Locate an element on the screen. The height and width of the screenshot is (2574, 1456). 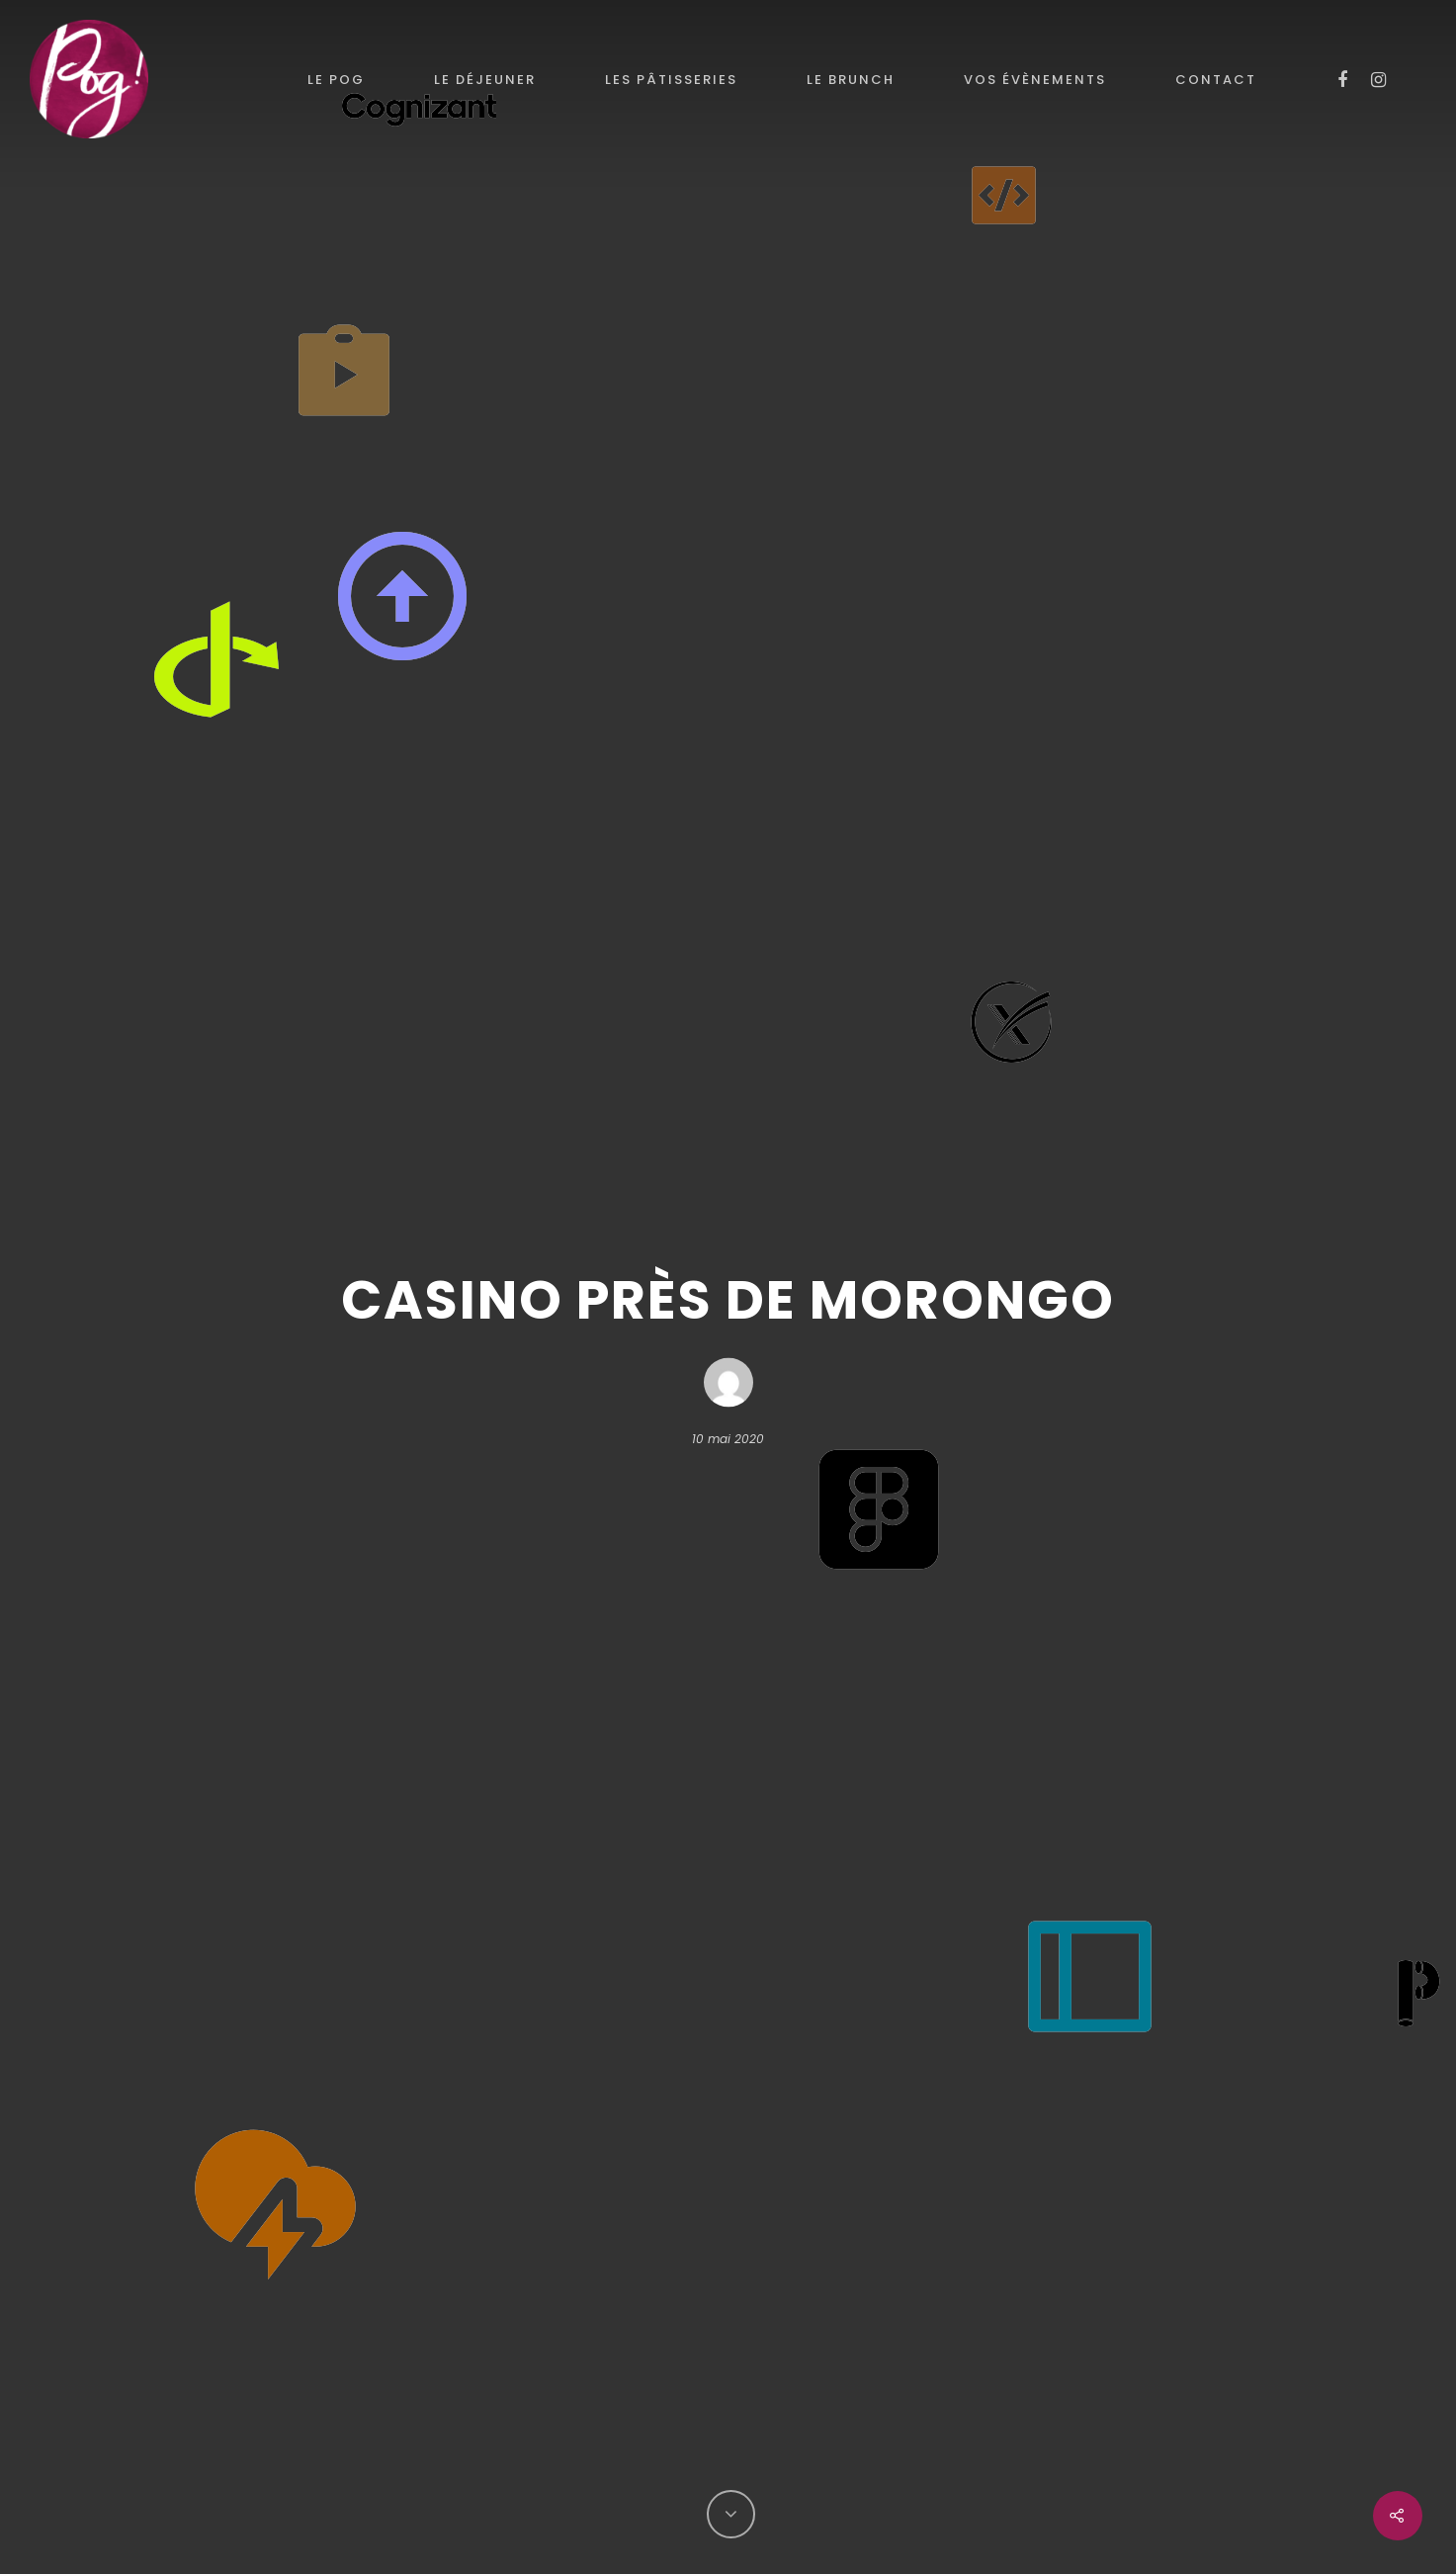
indicates thunderstorm weather conditions is located at coordinates (275, 2202).